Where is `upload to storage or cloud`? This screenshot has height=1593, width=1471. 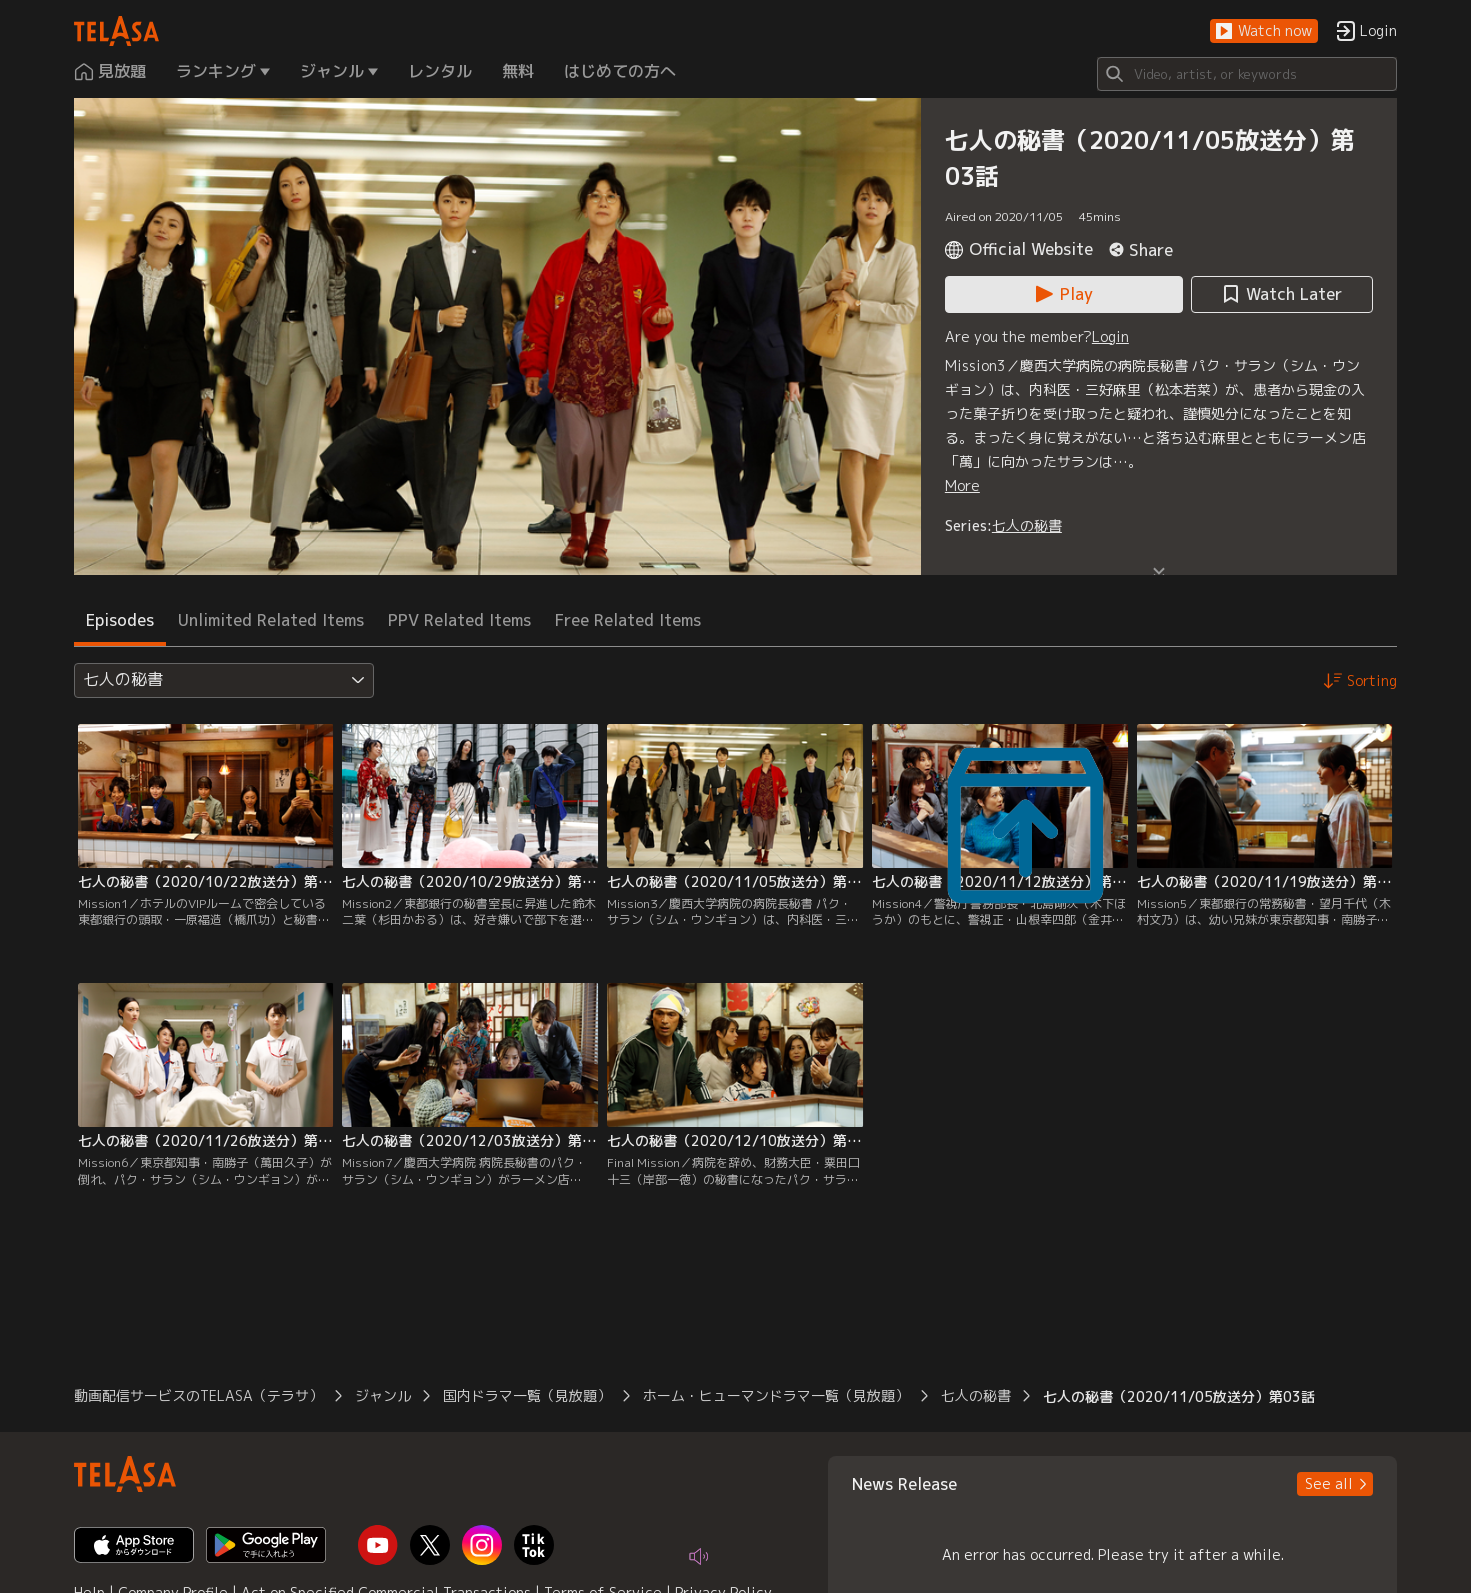 upload to storage or cloud is located at coordinates (1025, 825).